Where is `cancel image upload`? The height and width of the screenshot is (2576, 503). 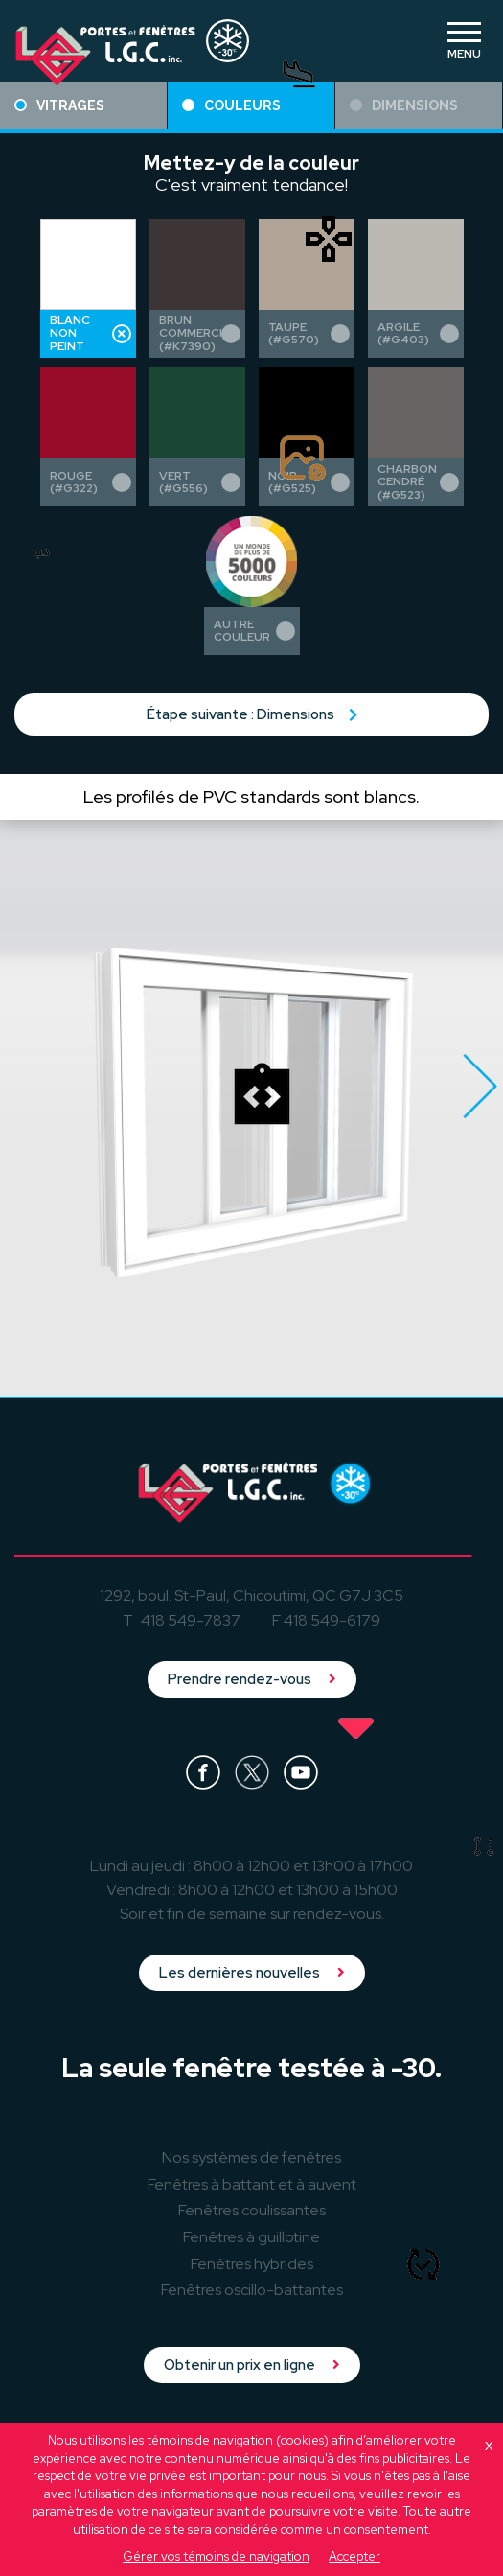 cancel image upload is located at coordinates (302, 457).